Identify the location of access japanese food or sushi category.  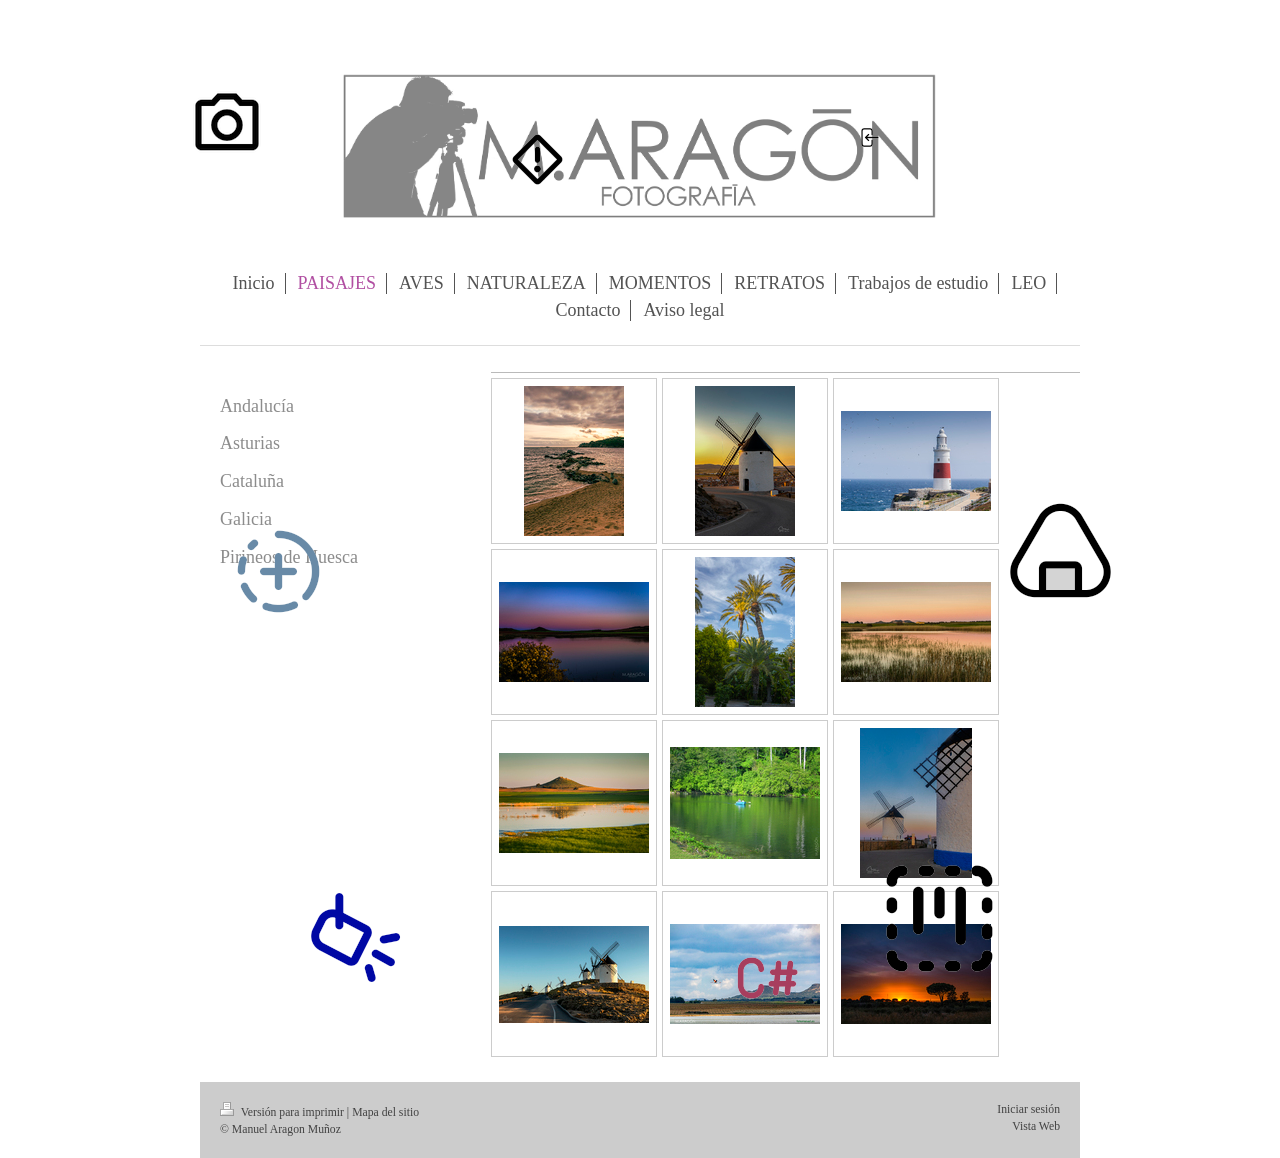
(1060, 550).